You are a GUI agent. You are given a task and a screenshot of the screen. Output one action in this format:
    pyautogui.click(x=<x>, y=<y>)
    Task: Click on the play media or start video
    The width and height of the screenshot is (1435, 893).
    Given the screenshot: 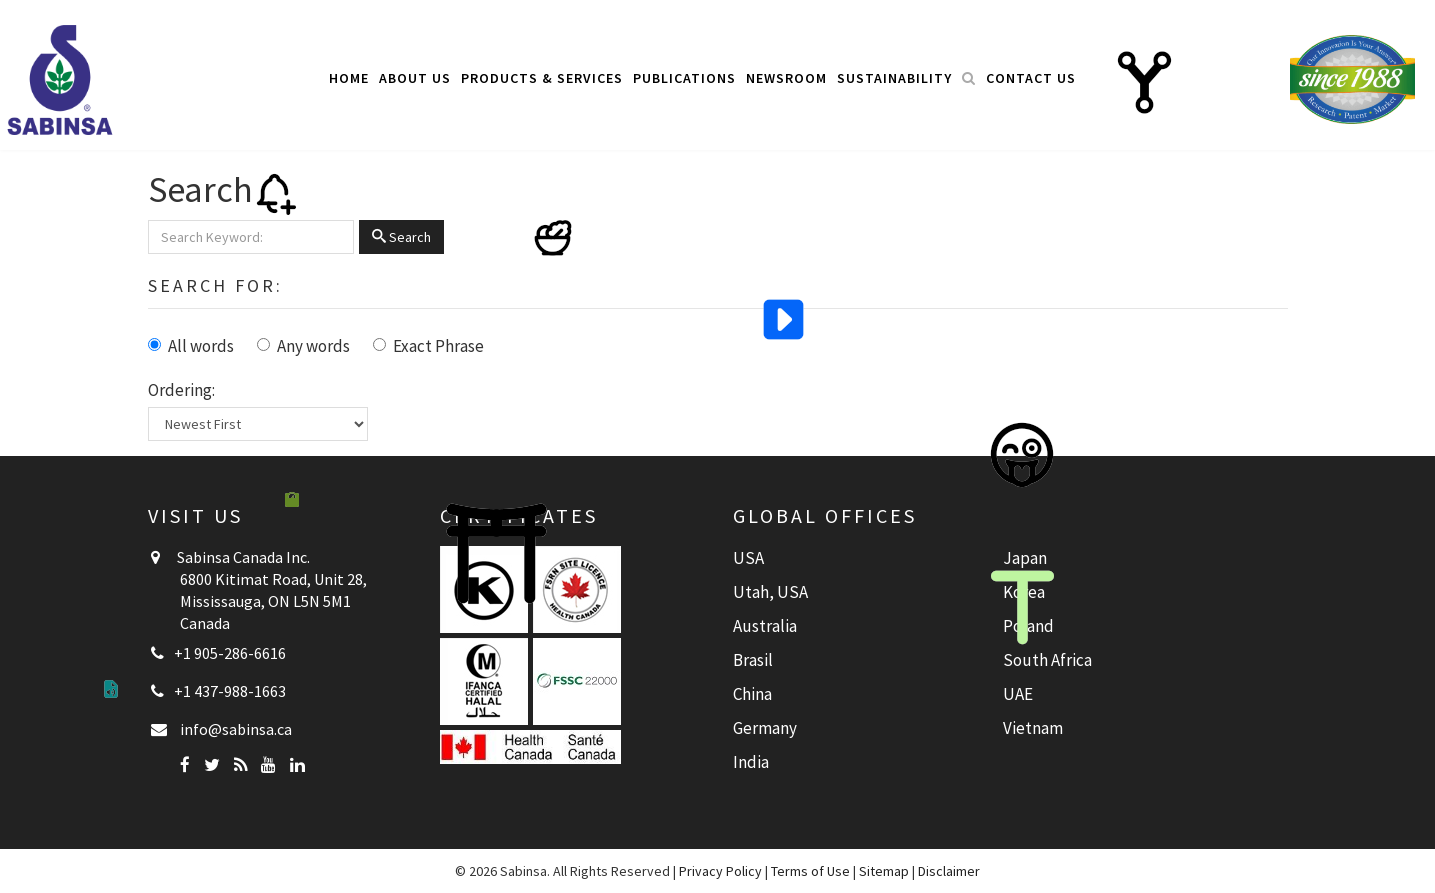 What is the action you would take?
    pyautogui.click(x=783, y=319)
    